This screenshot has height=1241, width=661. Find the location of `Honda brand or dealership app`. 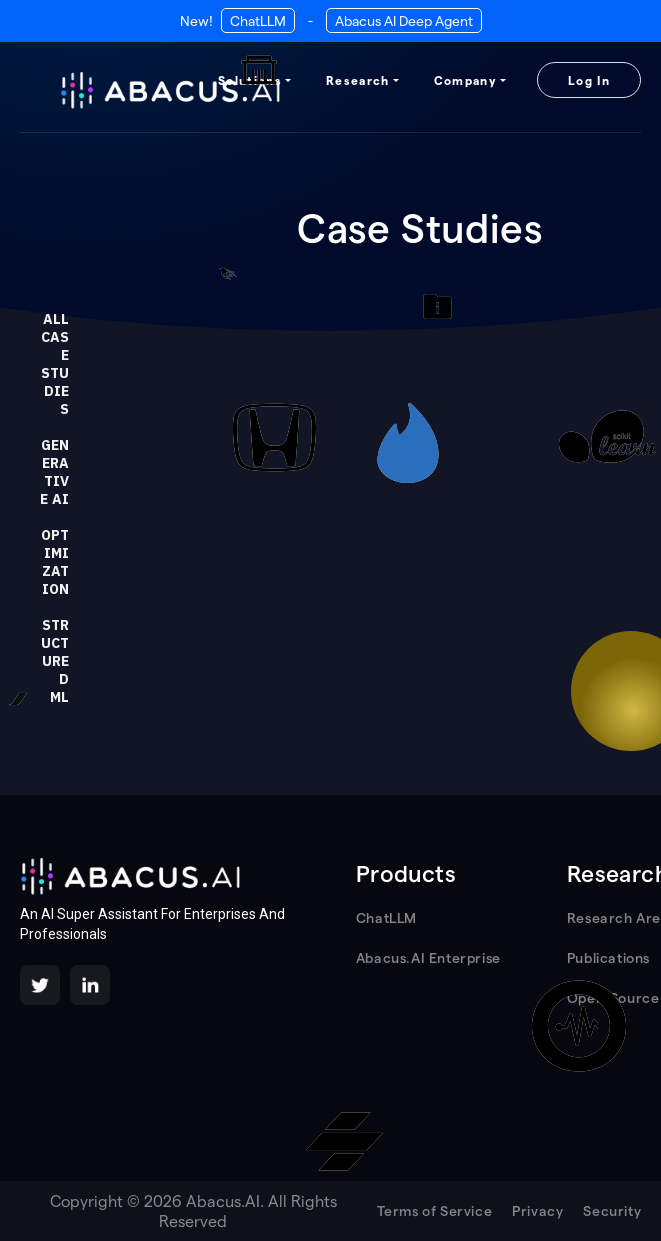

Honda brand or dealership app is located at coordinates (274, 437).